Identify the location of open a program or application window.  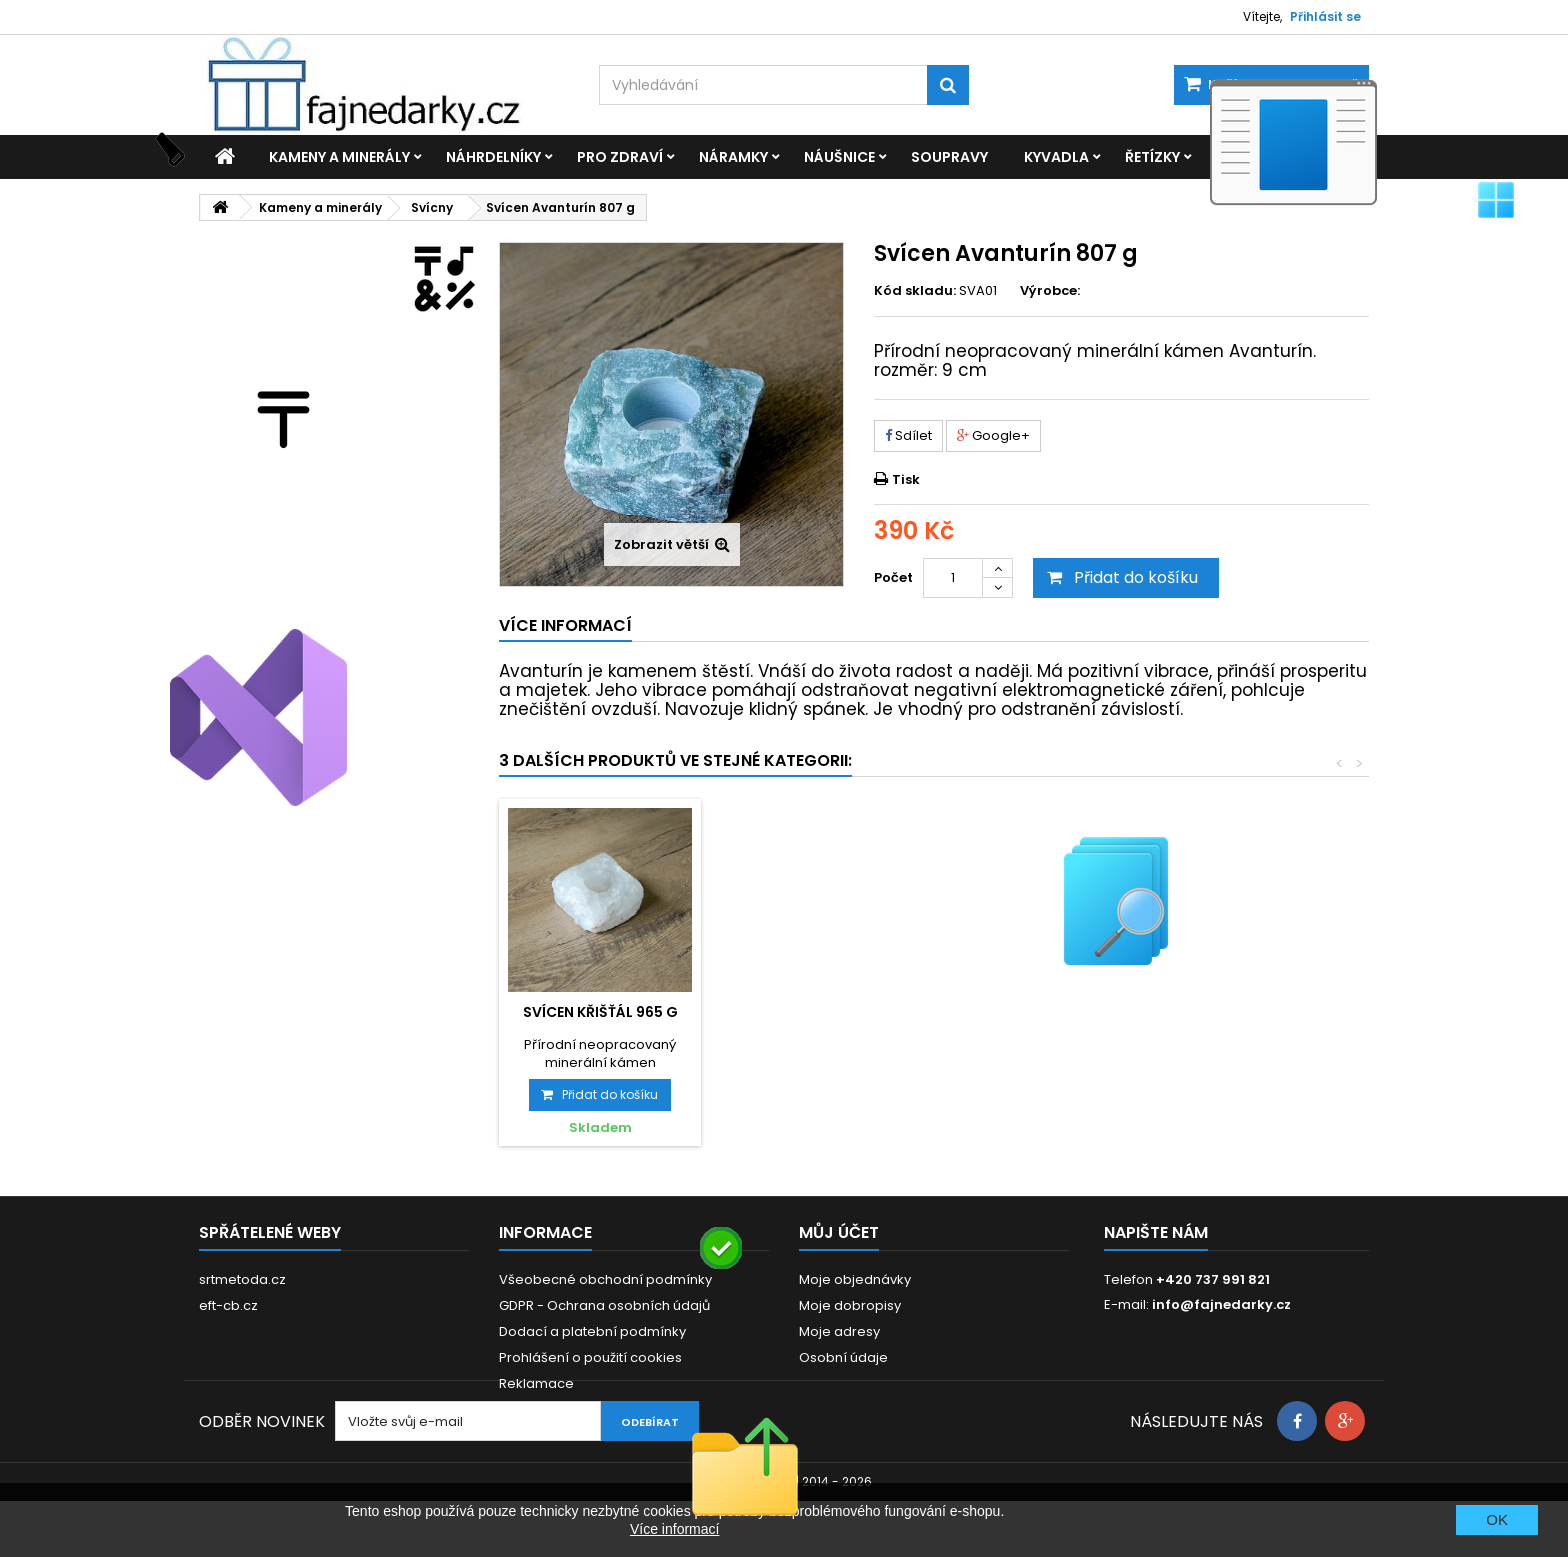
(1293, 142).